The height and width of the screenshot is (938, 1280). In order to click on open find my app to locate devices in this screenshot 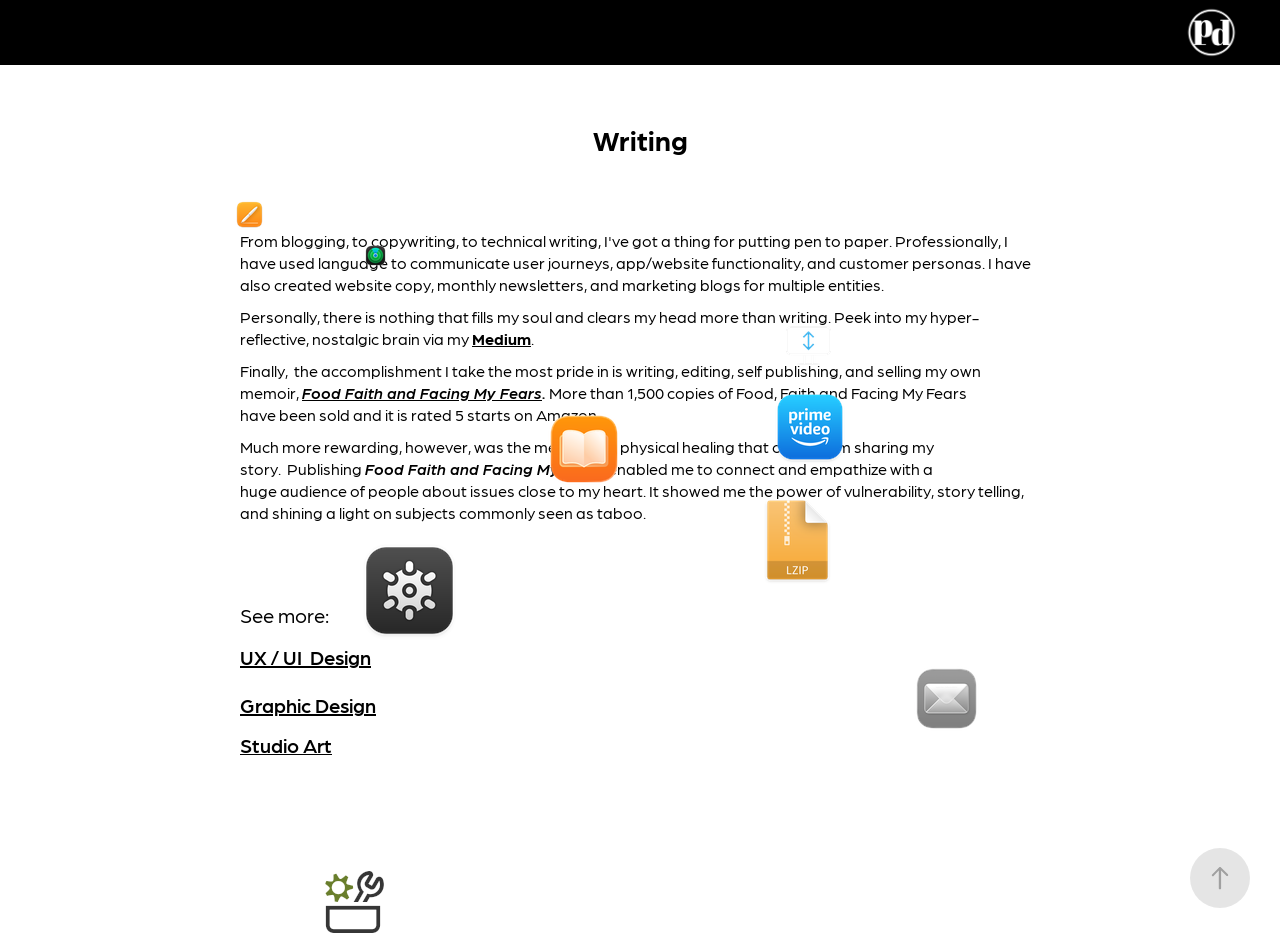, I will do `click(375, 255)`.